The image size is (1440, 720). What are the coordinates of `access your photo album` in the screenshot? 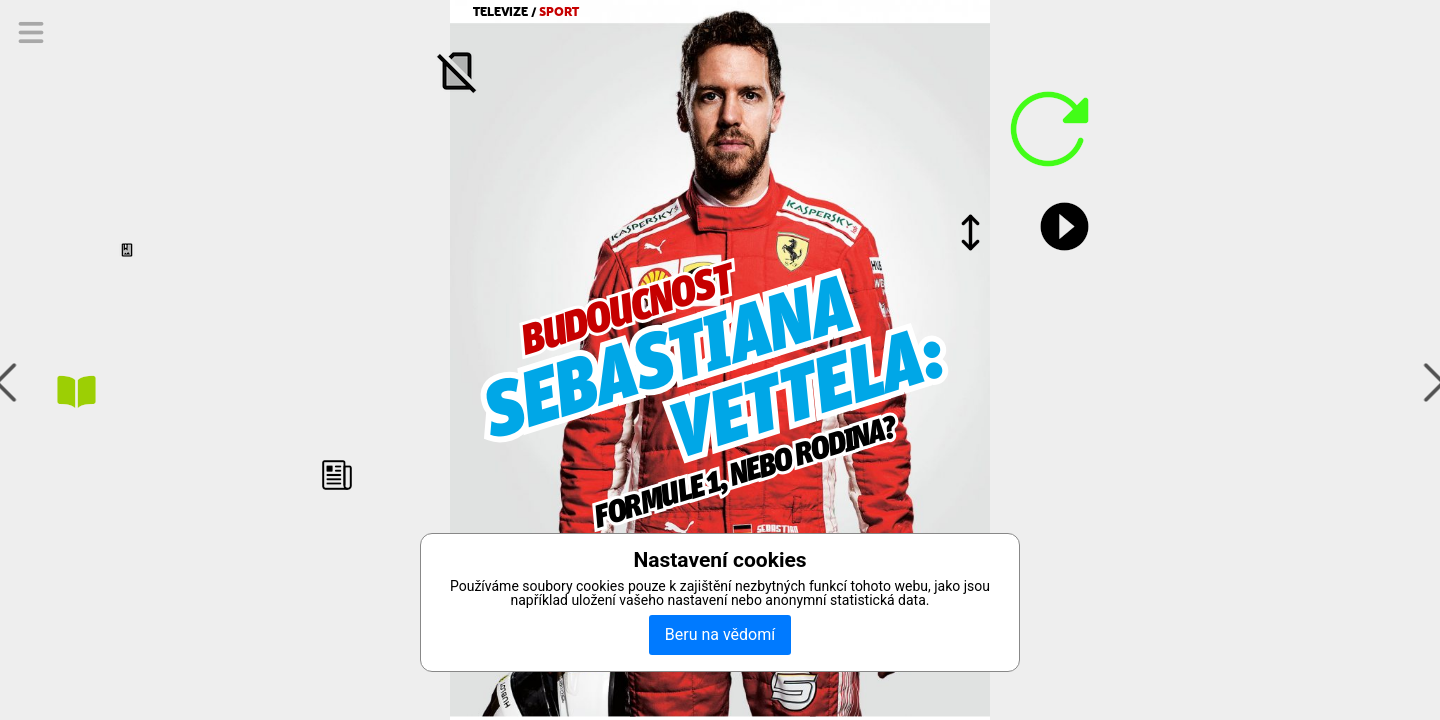 It's located at (127, 250).